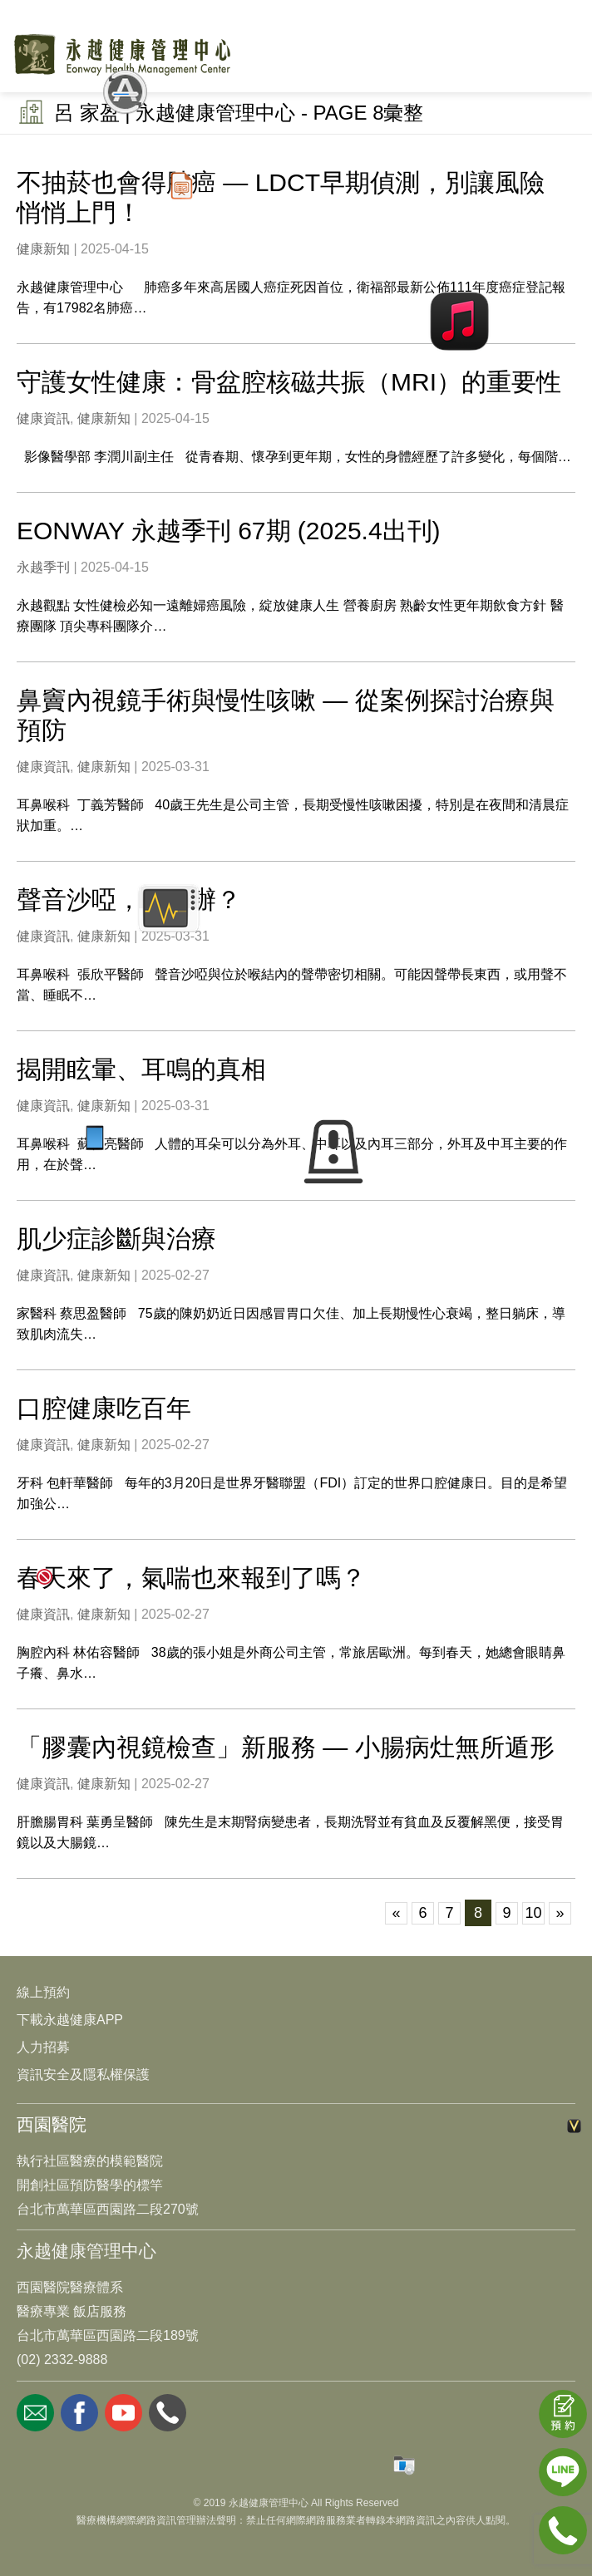  What do you see at coordinates (181, 185) in the screenshot?
I see `open a presentation file` at bounding box center [181, 185].